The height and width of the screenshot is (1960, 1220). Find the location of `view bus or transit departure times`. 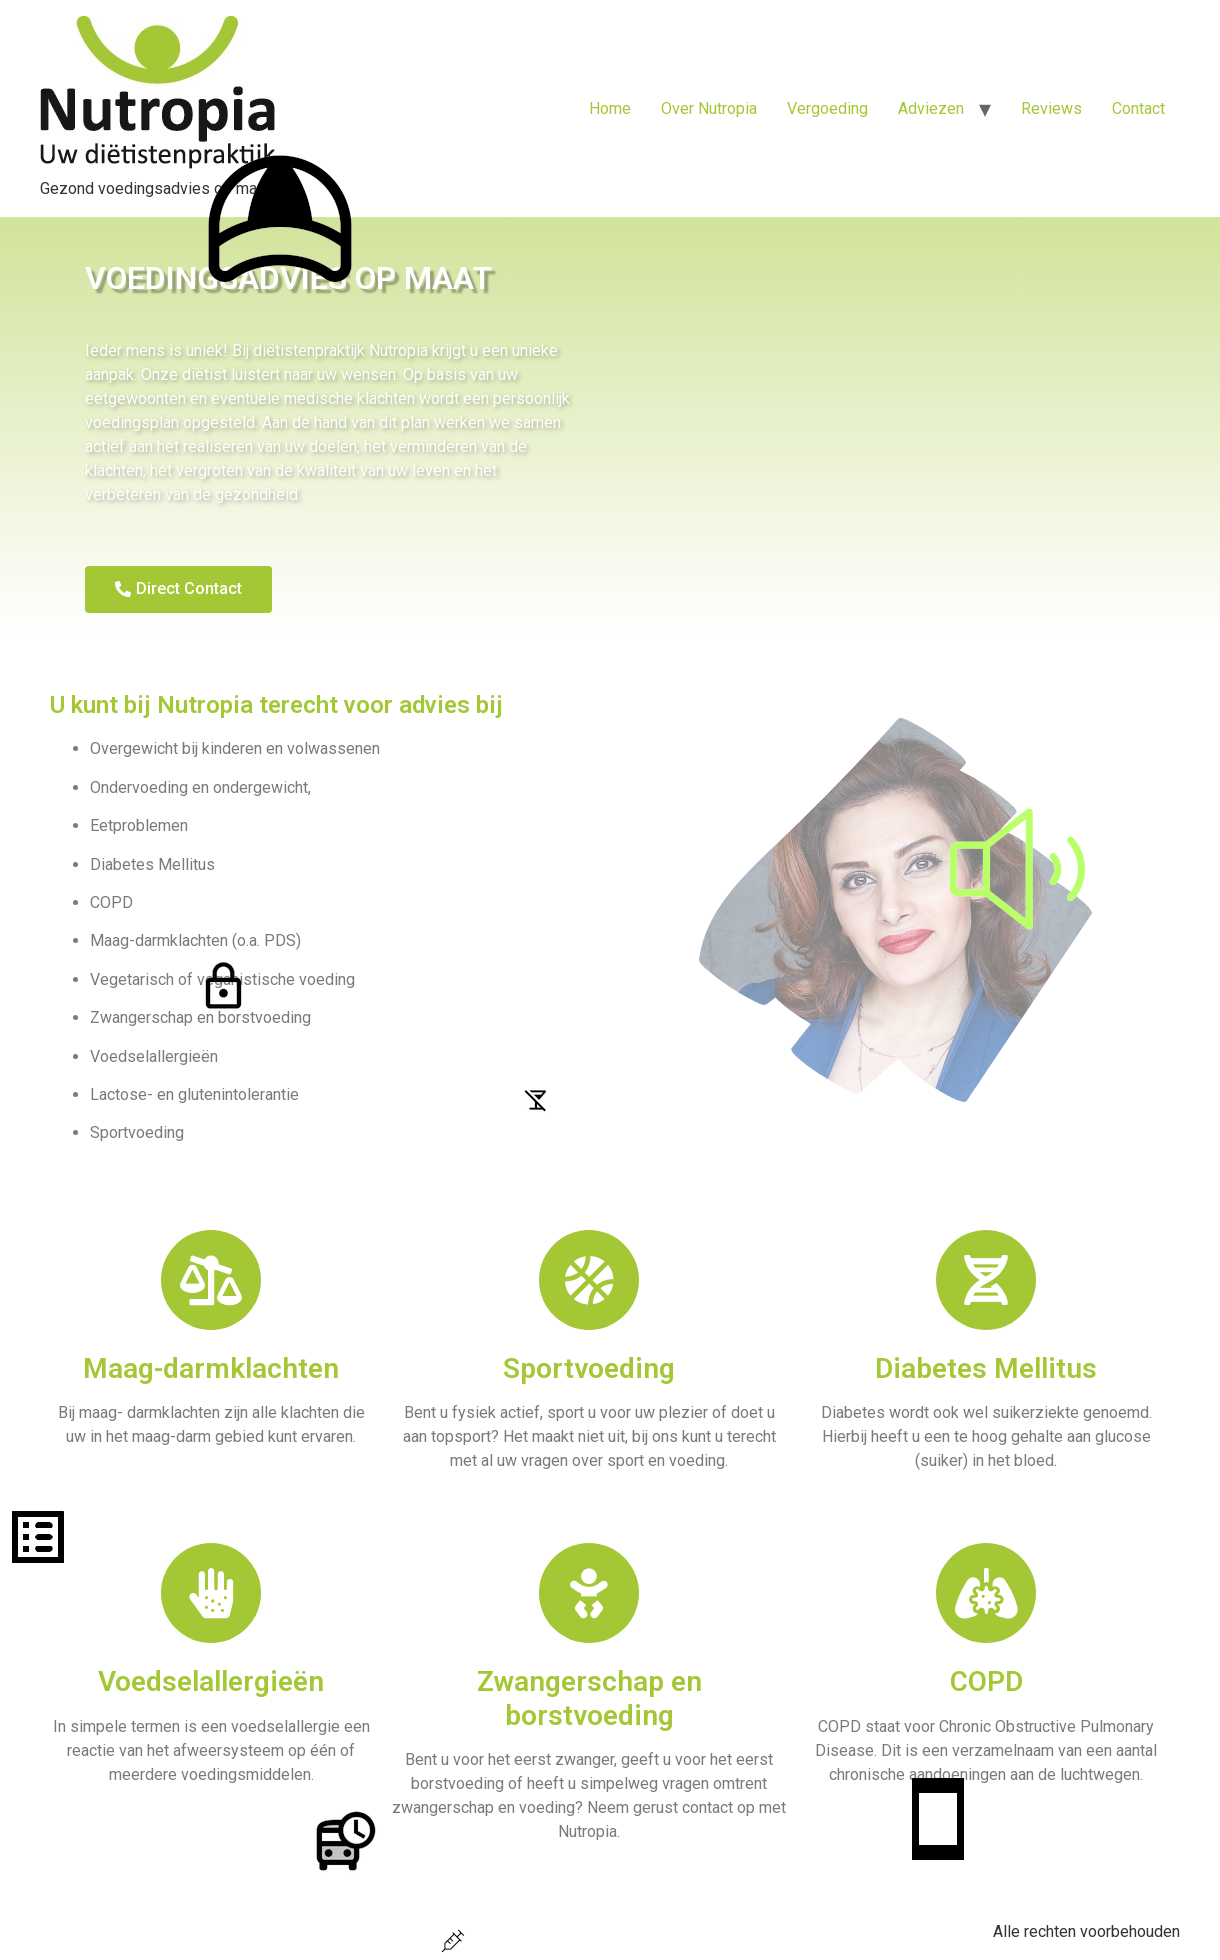

view bus or transit departure times is located at coordinates (346, 1841).